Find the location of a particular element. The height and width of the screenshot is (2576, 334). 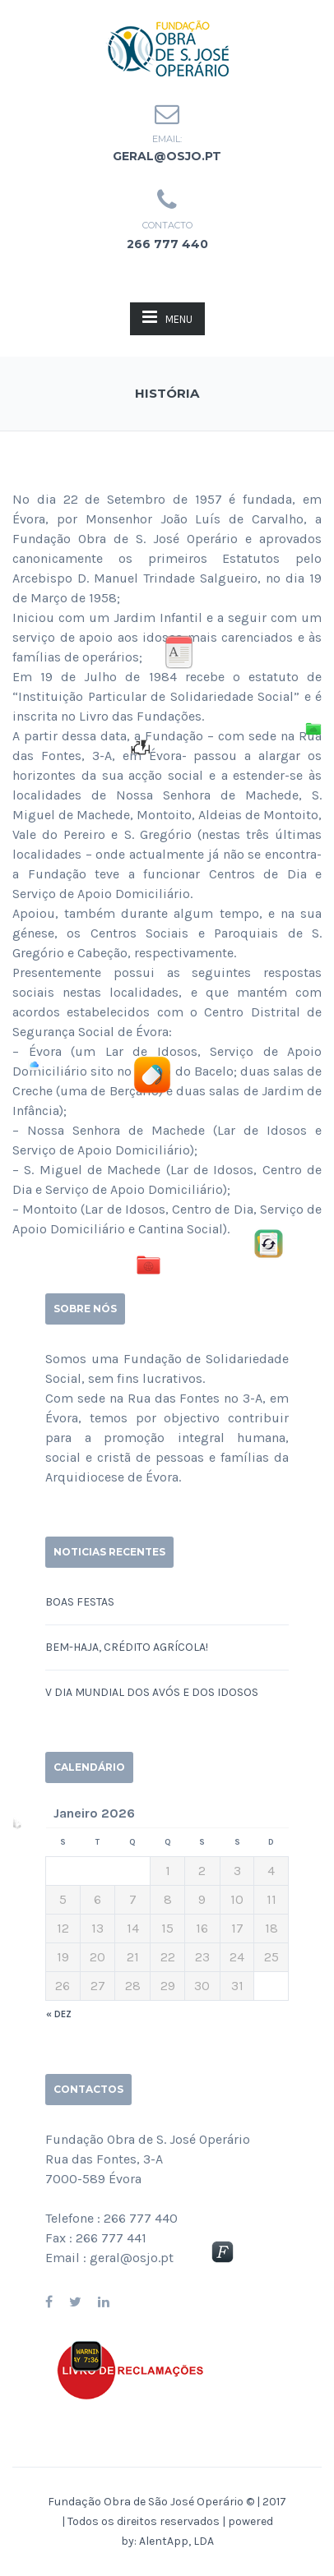

open the books or e-reader app is located at coordinates (179, 652).